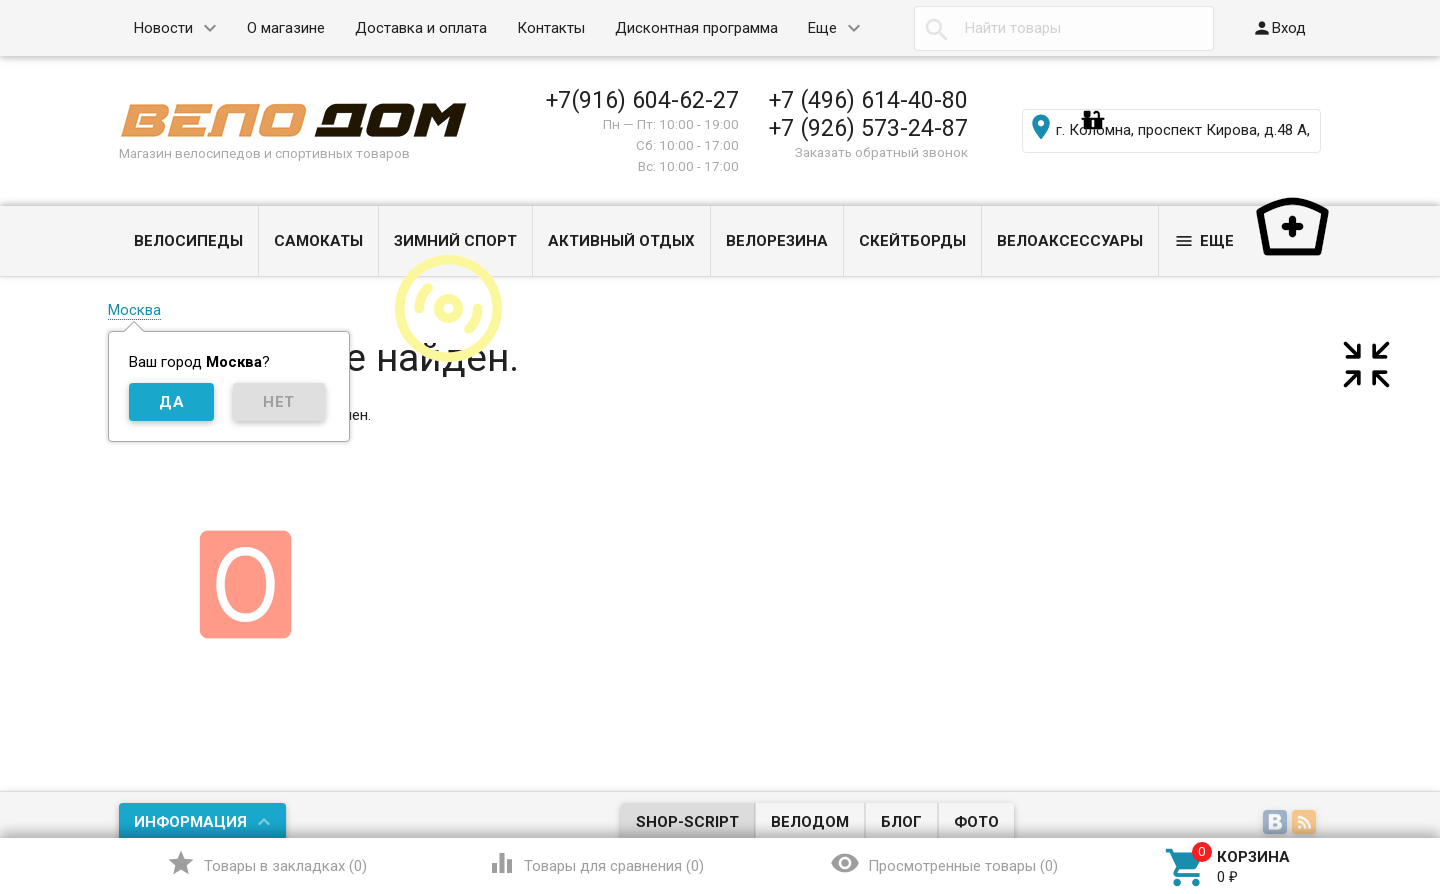 The image size is (1440, 894). What do you see at coordinates (448, 308) in the screenshot?
I see `play or access music library` at bounding box center [448, 308].